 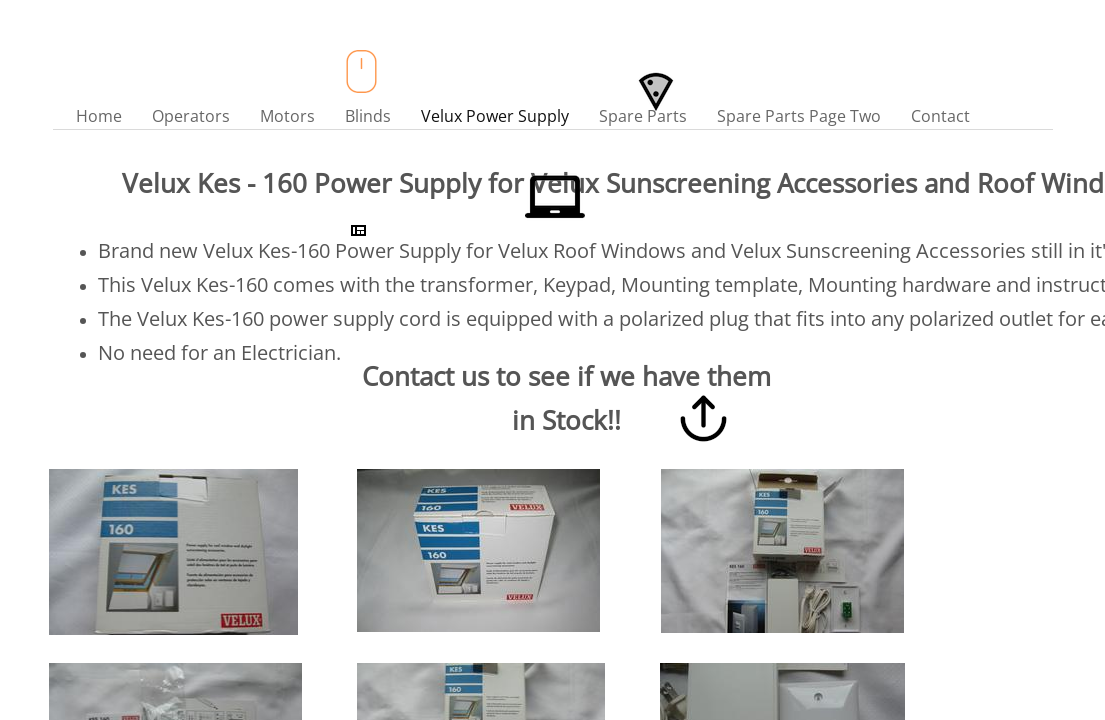 I want to click on indicates mouse input device, so click(x=361, y=71).